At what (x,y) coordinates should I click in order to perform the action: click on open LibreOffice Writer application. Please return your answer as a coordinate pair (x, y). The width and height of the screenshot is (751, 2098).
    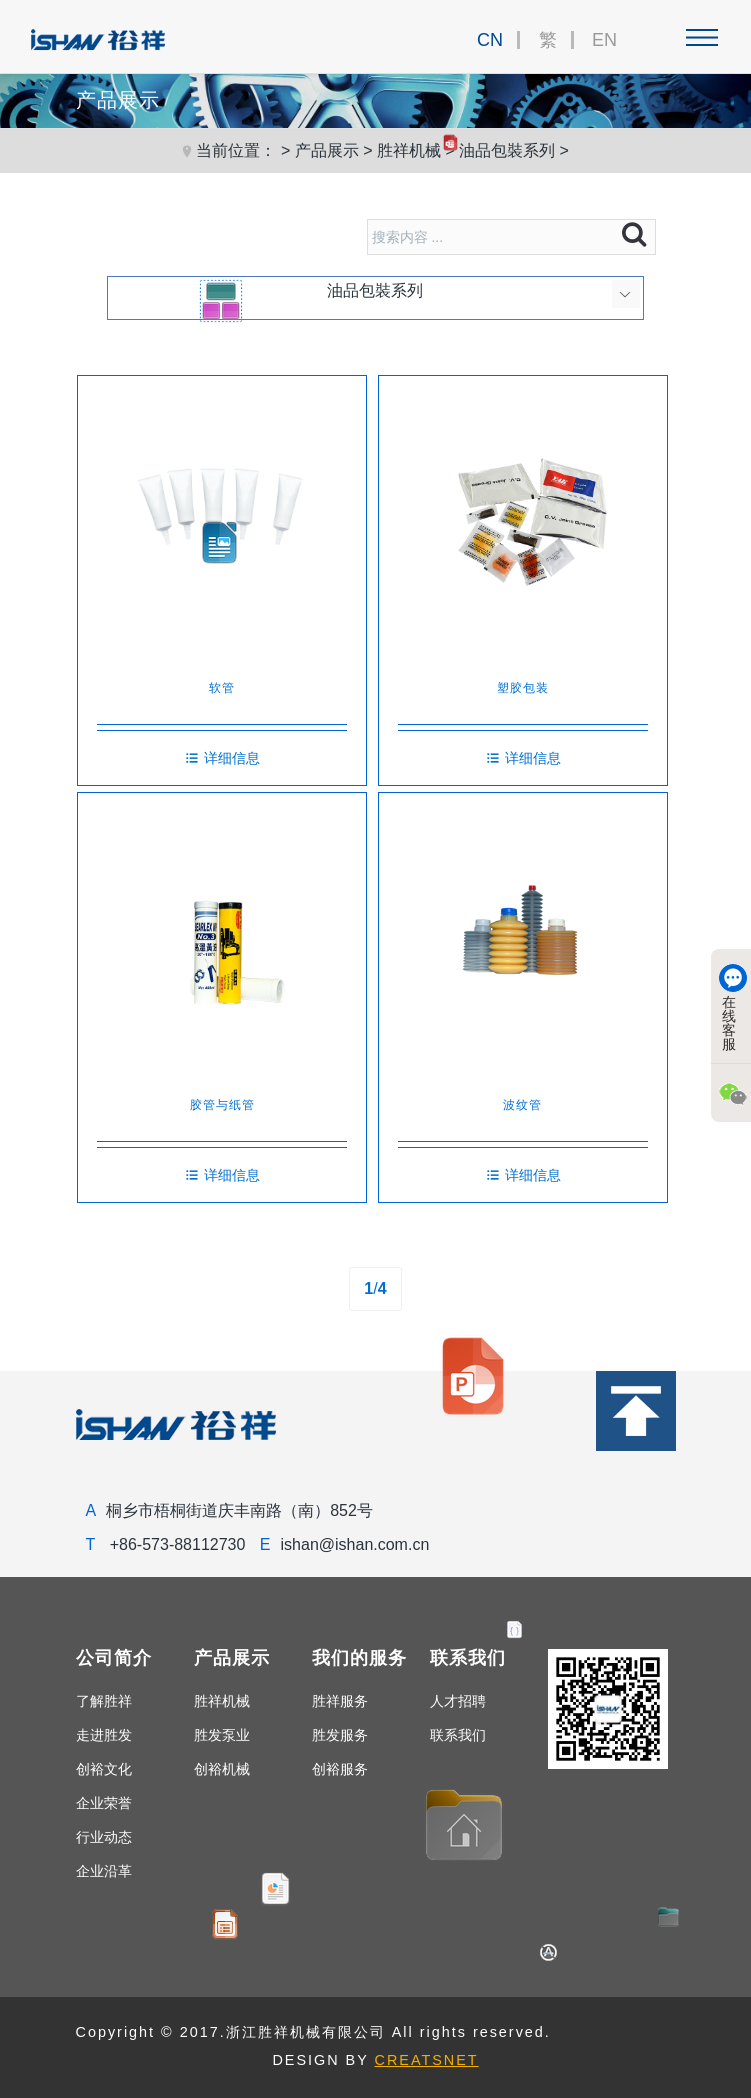
    Looking at the image, I should click on (219, 542).